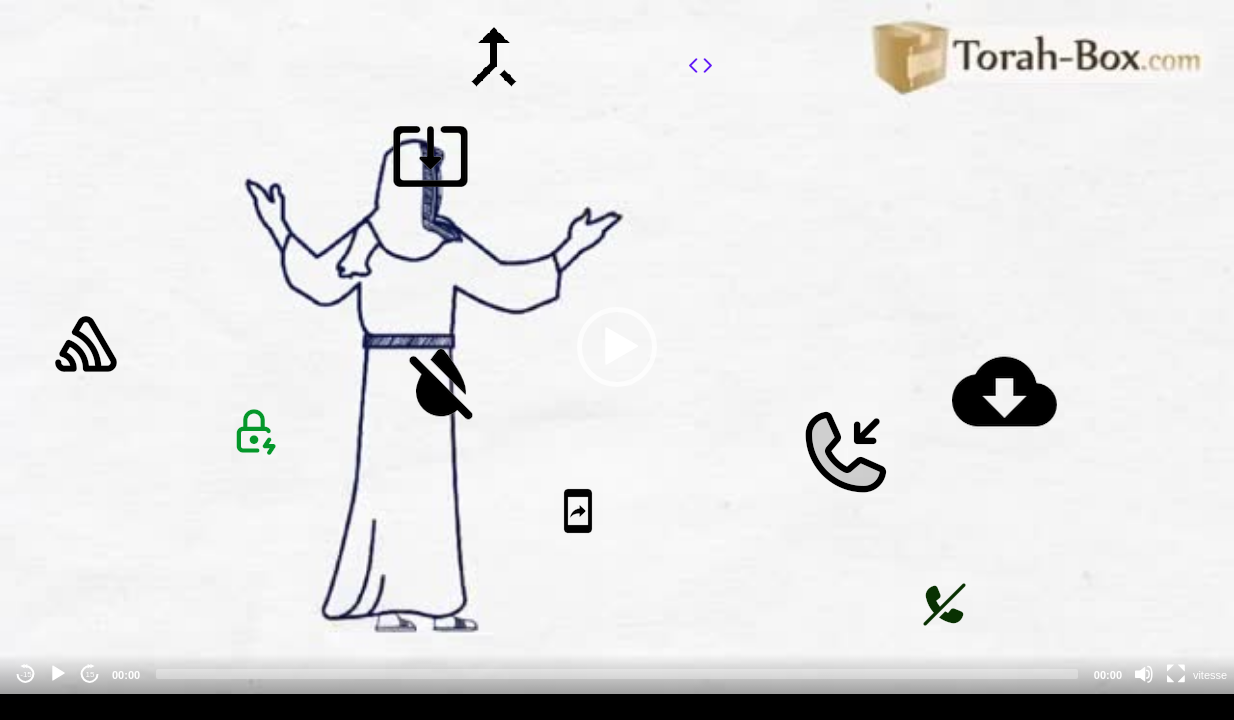 This screenshot has height=720, width=1234. Describe the element at coordinates (847, 450) in the screenshot. I see `incoming call notification` at that location.